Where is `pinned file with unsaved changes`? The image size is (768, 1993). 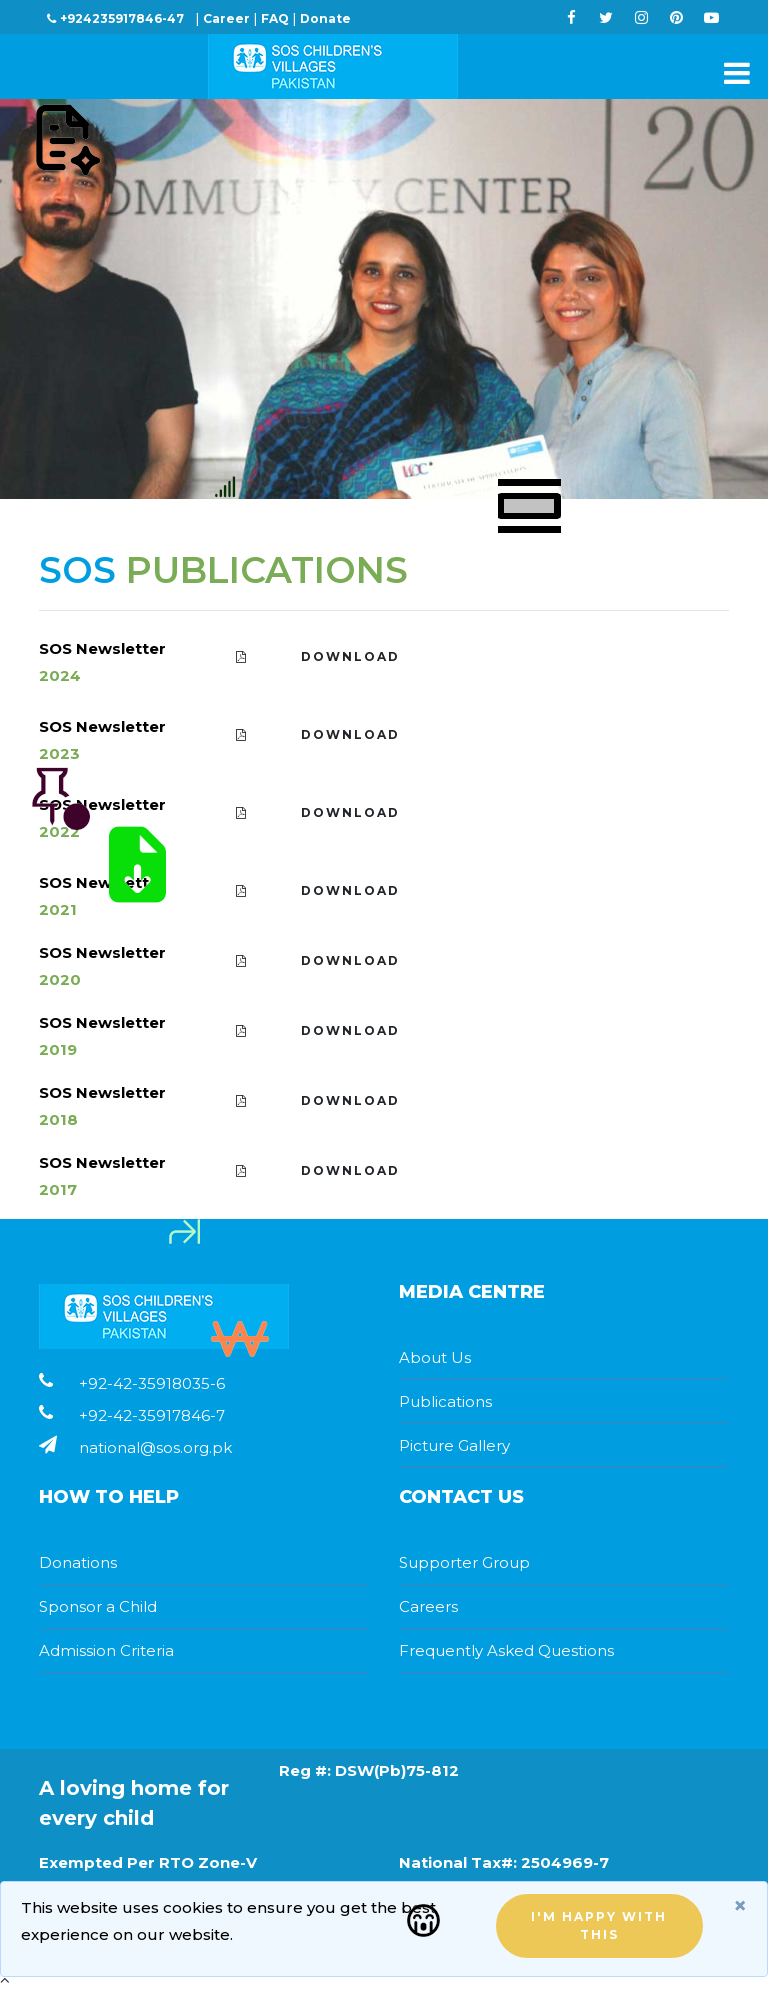 pinned file with unsaved changes is located at coordinates (54, 794).